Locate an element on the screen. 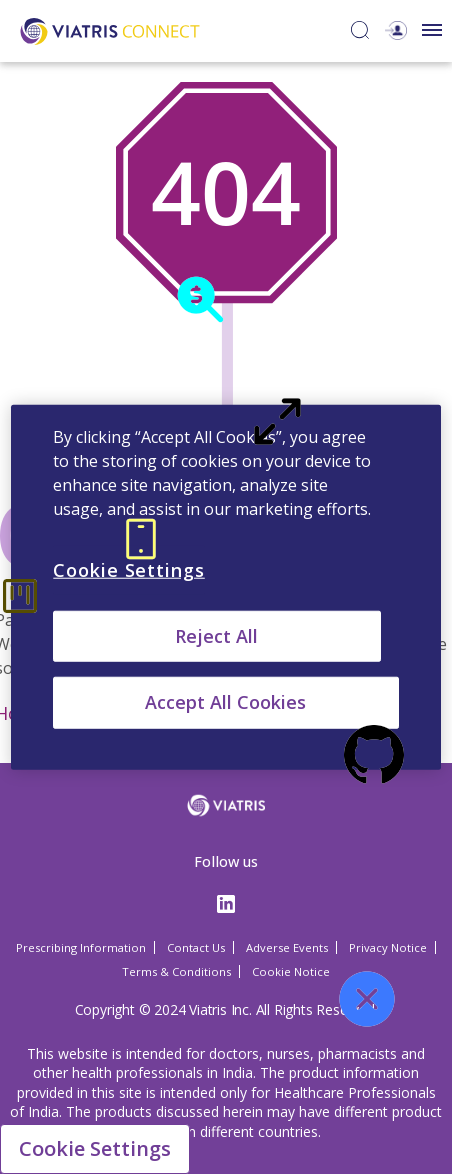  open project board or kanban view is located at coordinates (20, 596).